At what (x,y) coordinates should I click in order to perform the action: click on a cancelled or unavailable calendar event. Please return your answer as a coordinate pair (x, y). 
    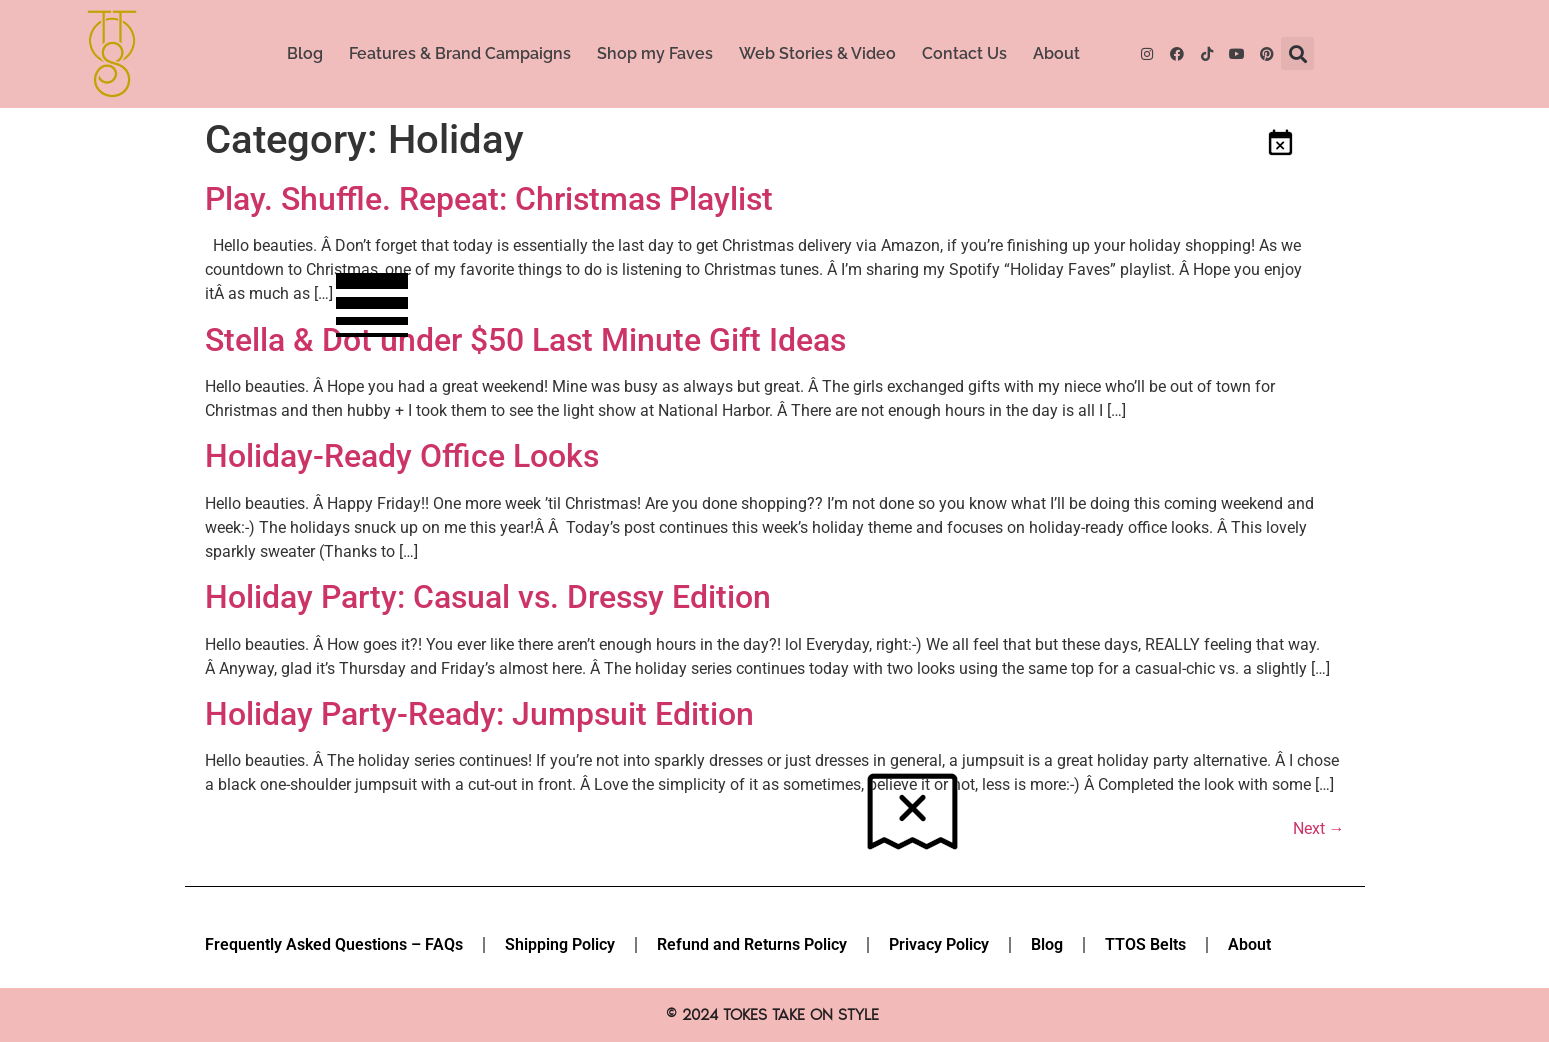
    Looking at the image, I should click on (1280, 143).